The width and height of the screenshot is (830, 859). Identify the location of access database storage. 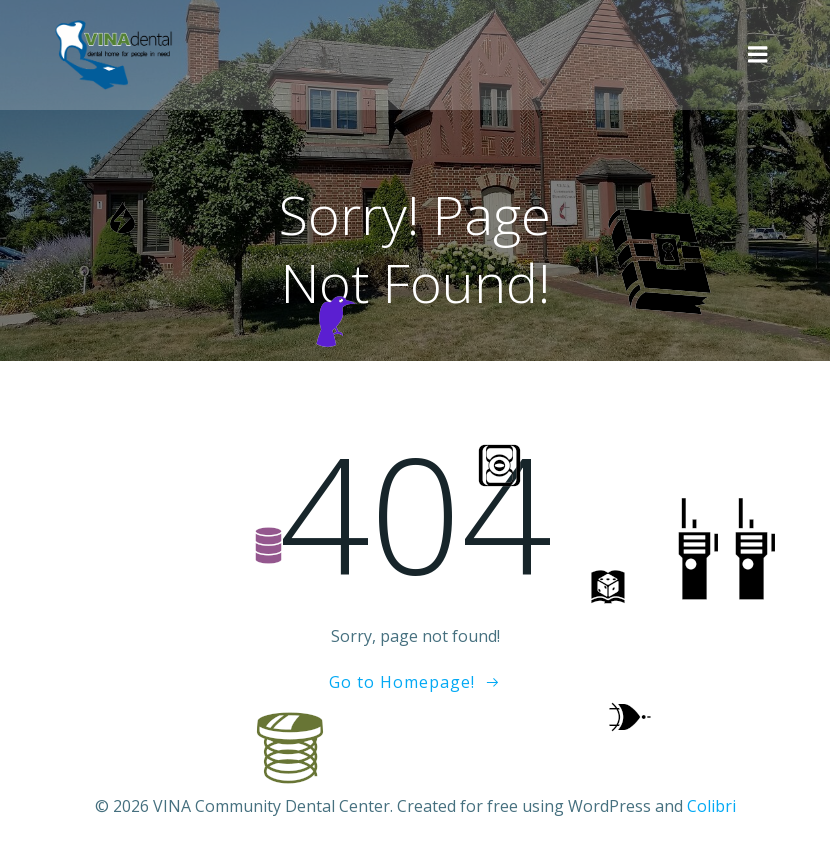
(268, 545).